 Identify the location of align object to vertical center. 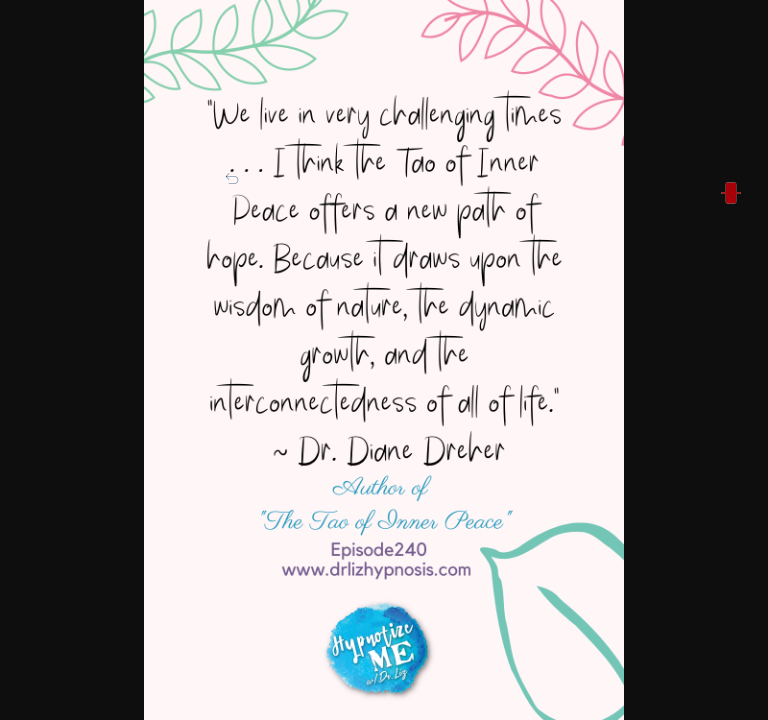
(731, 193).